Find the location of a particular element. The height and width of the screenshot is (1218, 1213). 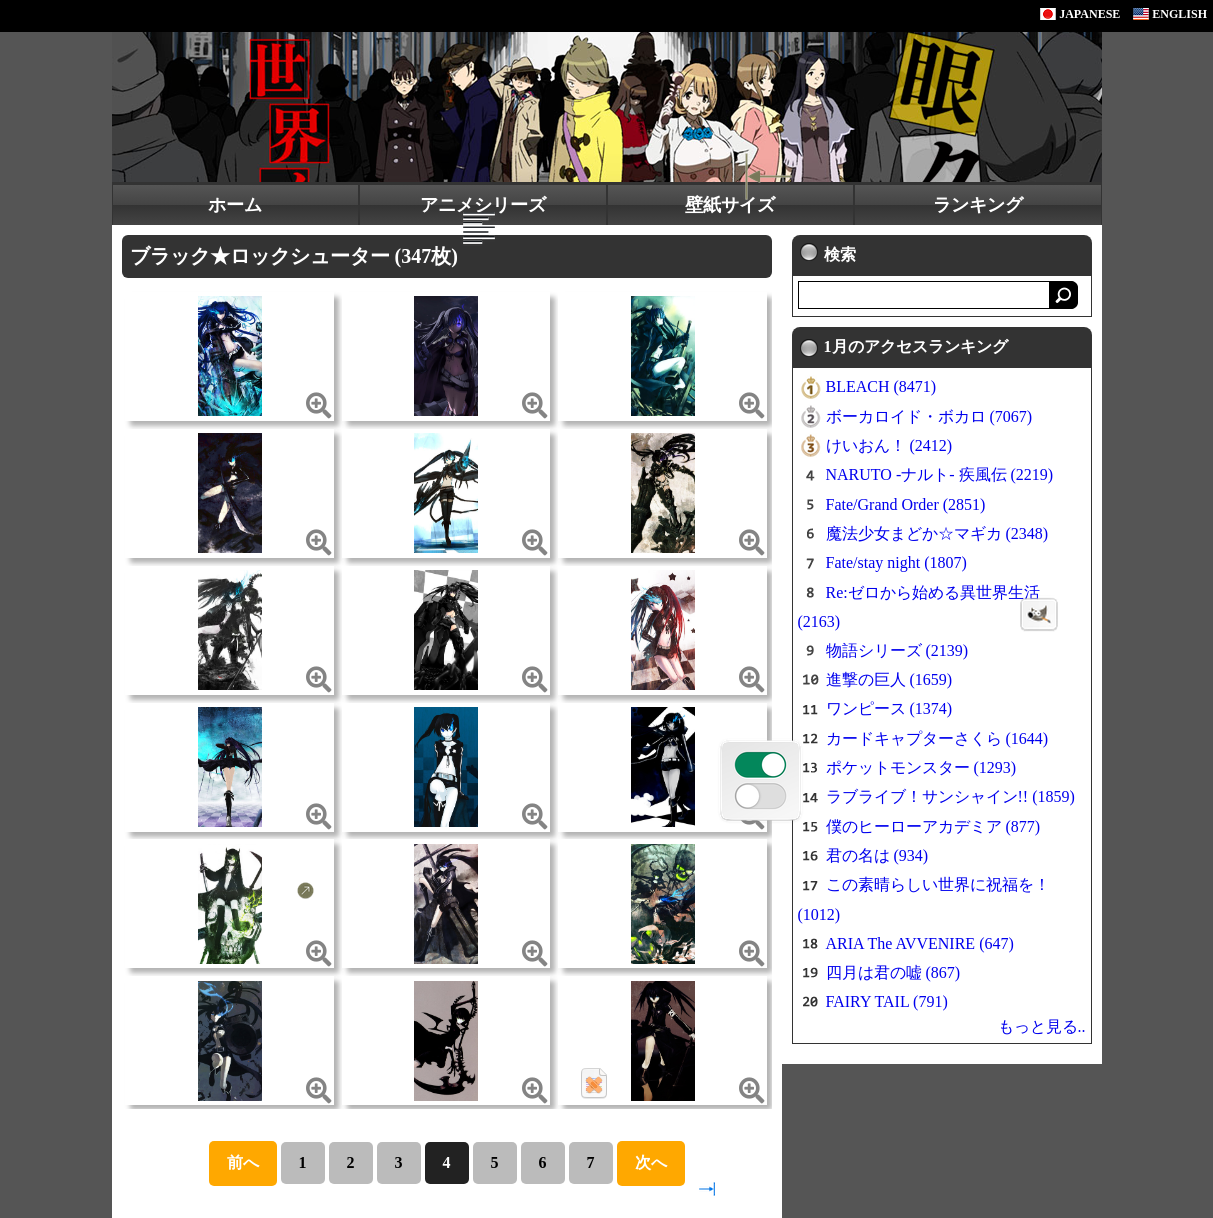

align text to the left margin is located at coordinates (479, 228).